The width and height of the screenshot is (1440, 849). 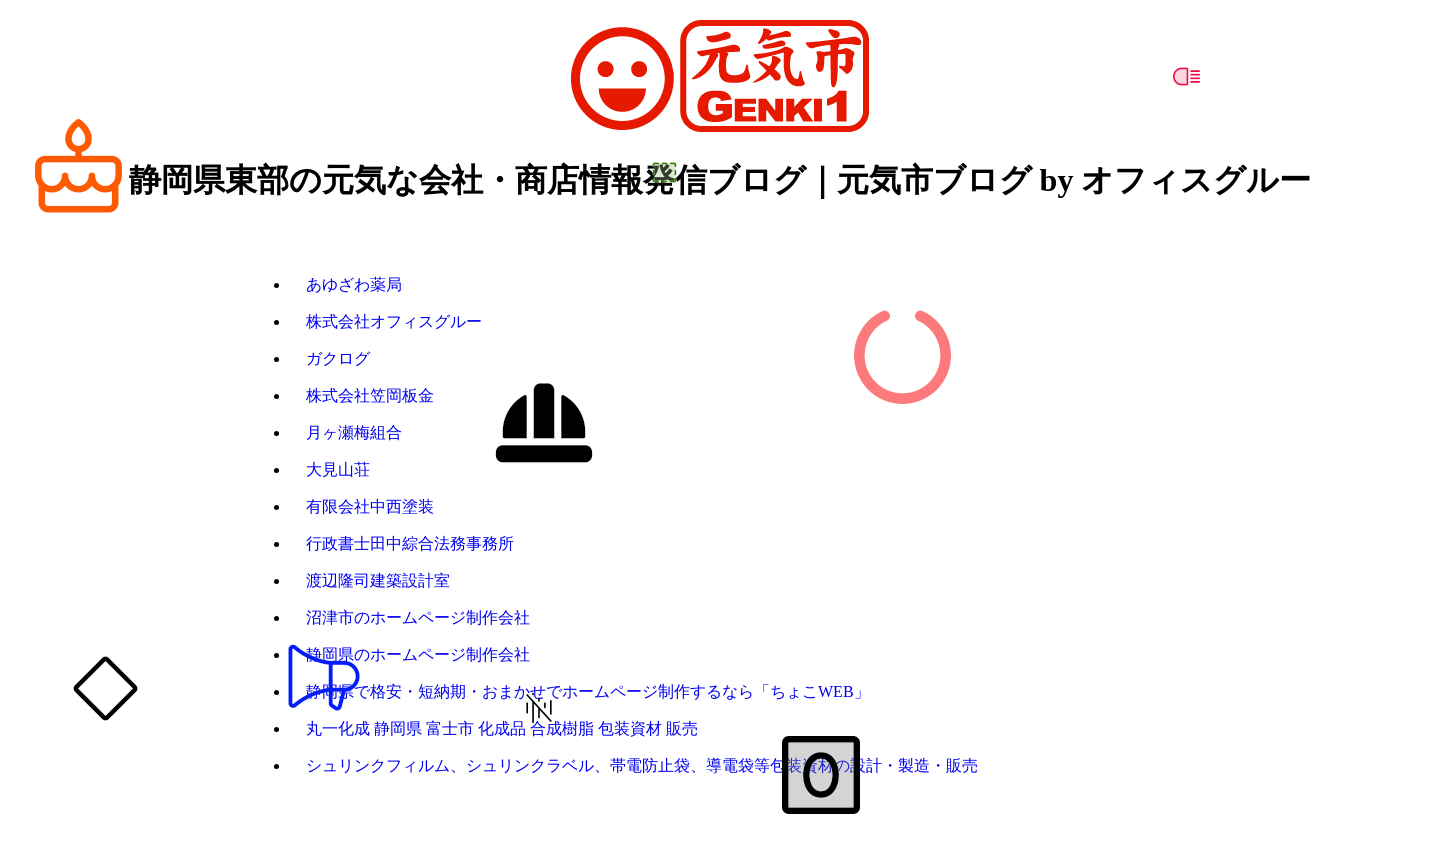 What do you see at coordinates (320, 679) in the screenshot?
I see `make an announcement or broadcast` at bounding box center [320, 679].